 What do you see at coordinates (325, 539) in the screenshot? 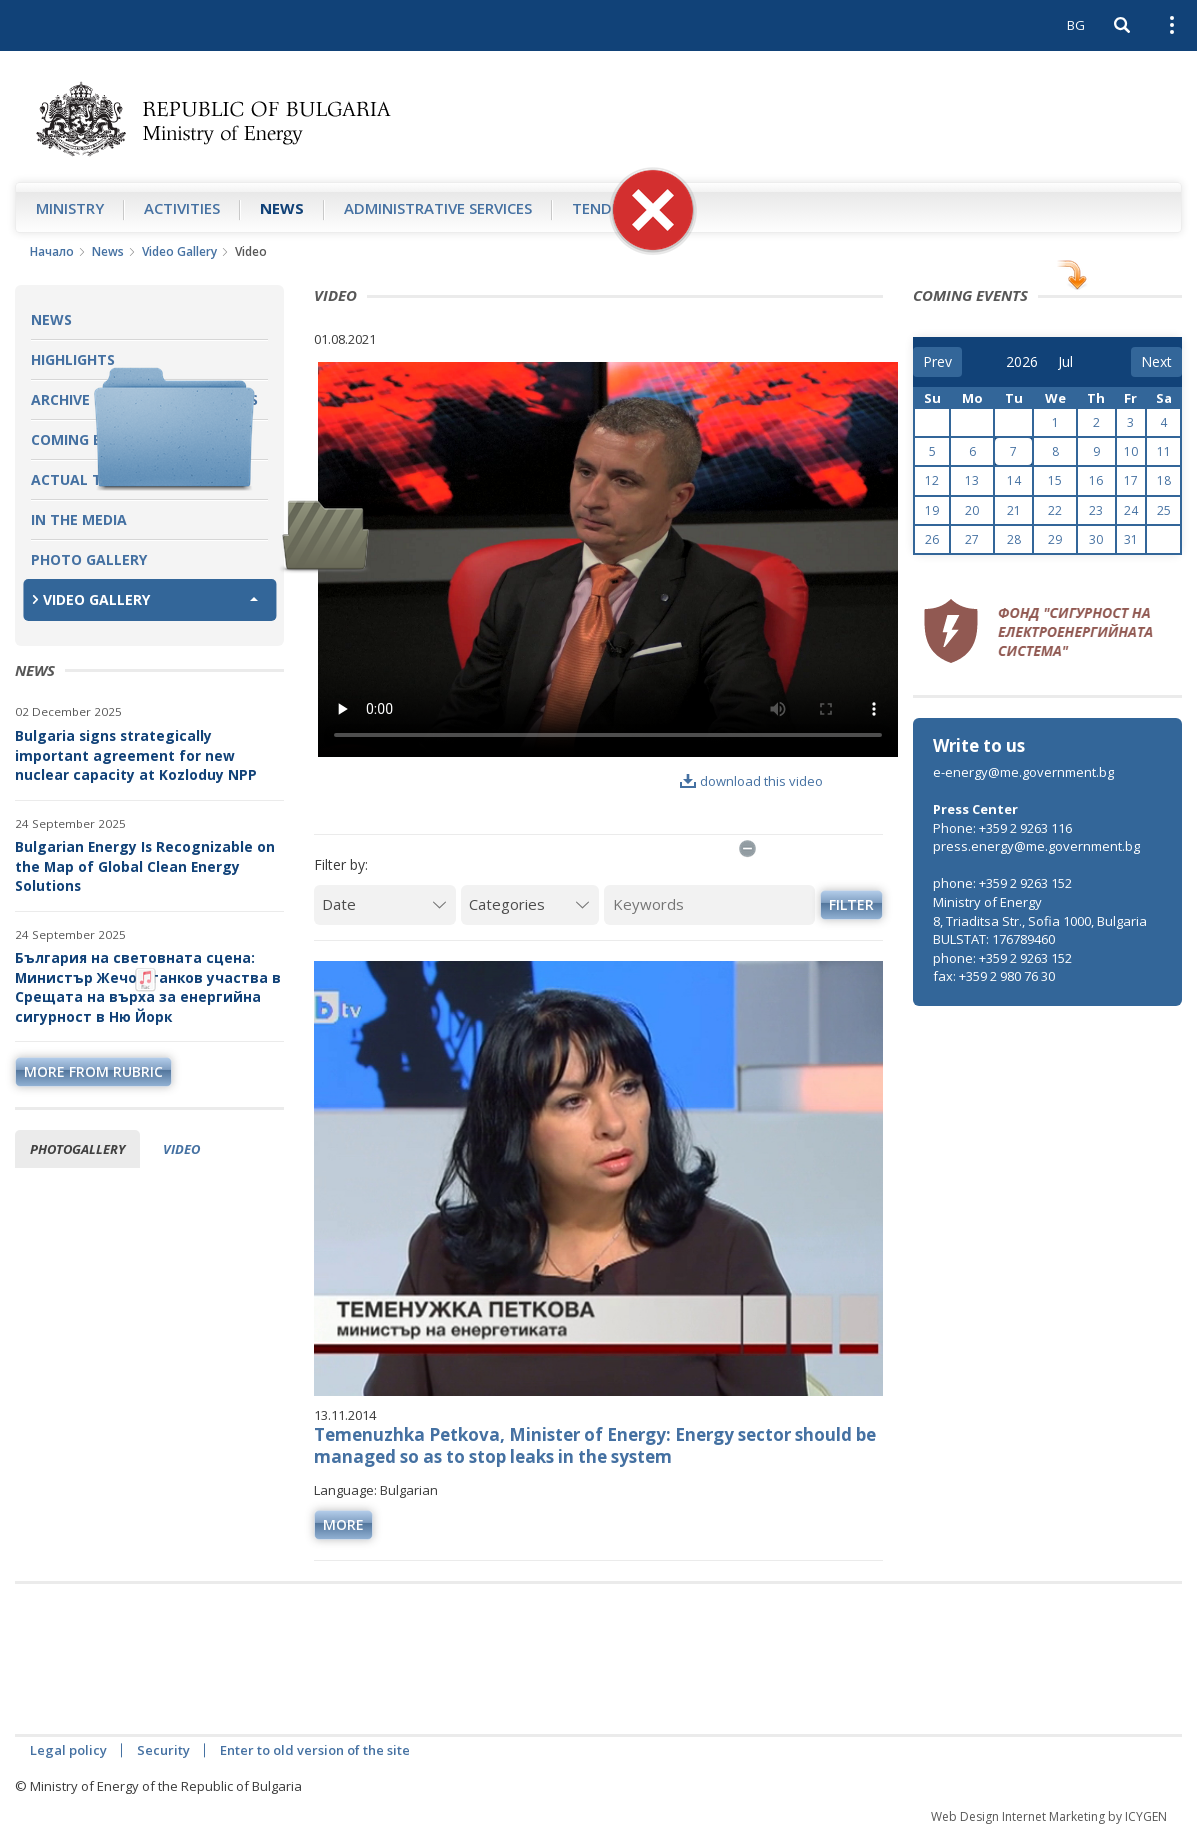
I see `indicates a folder currently being accessed or browsed` at bounding box center [325, 539].